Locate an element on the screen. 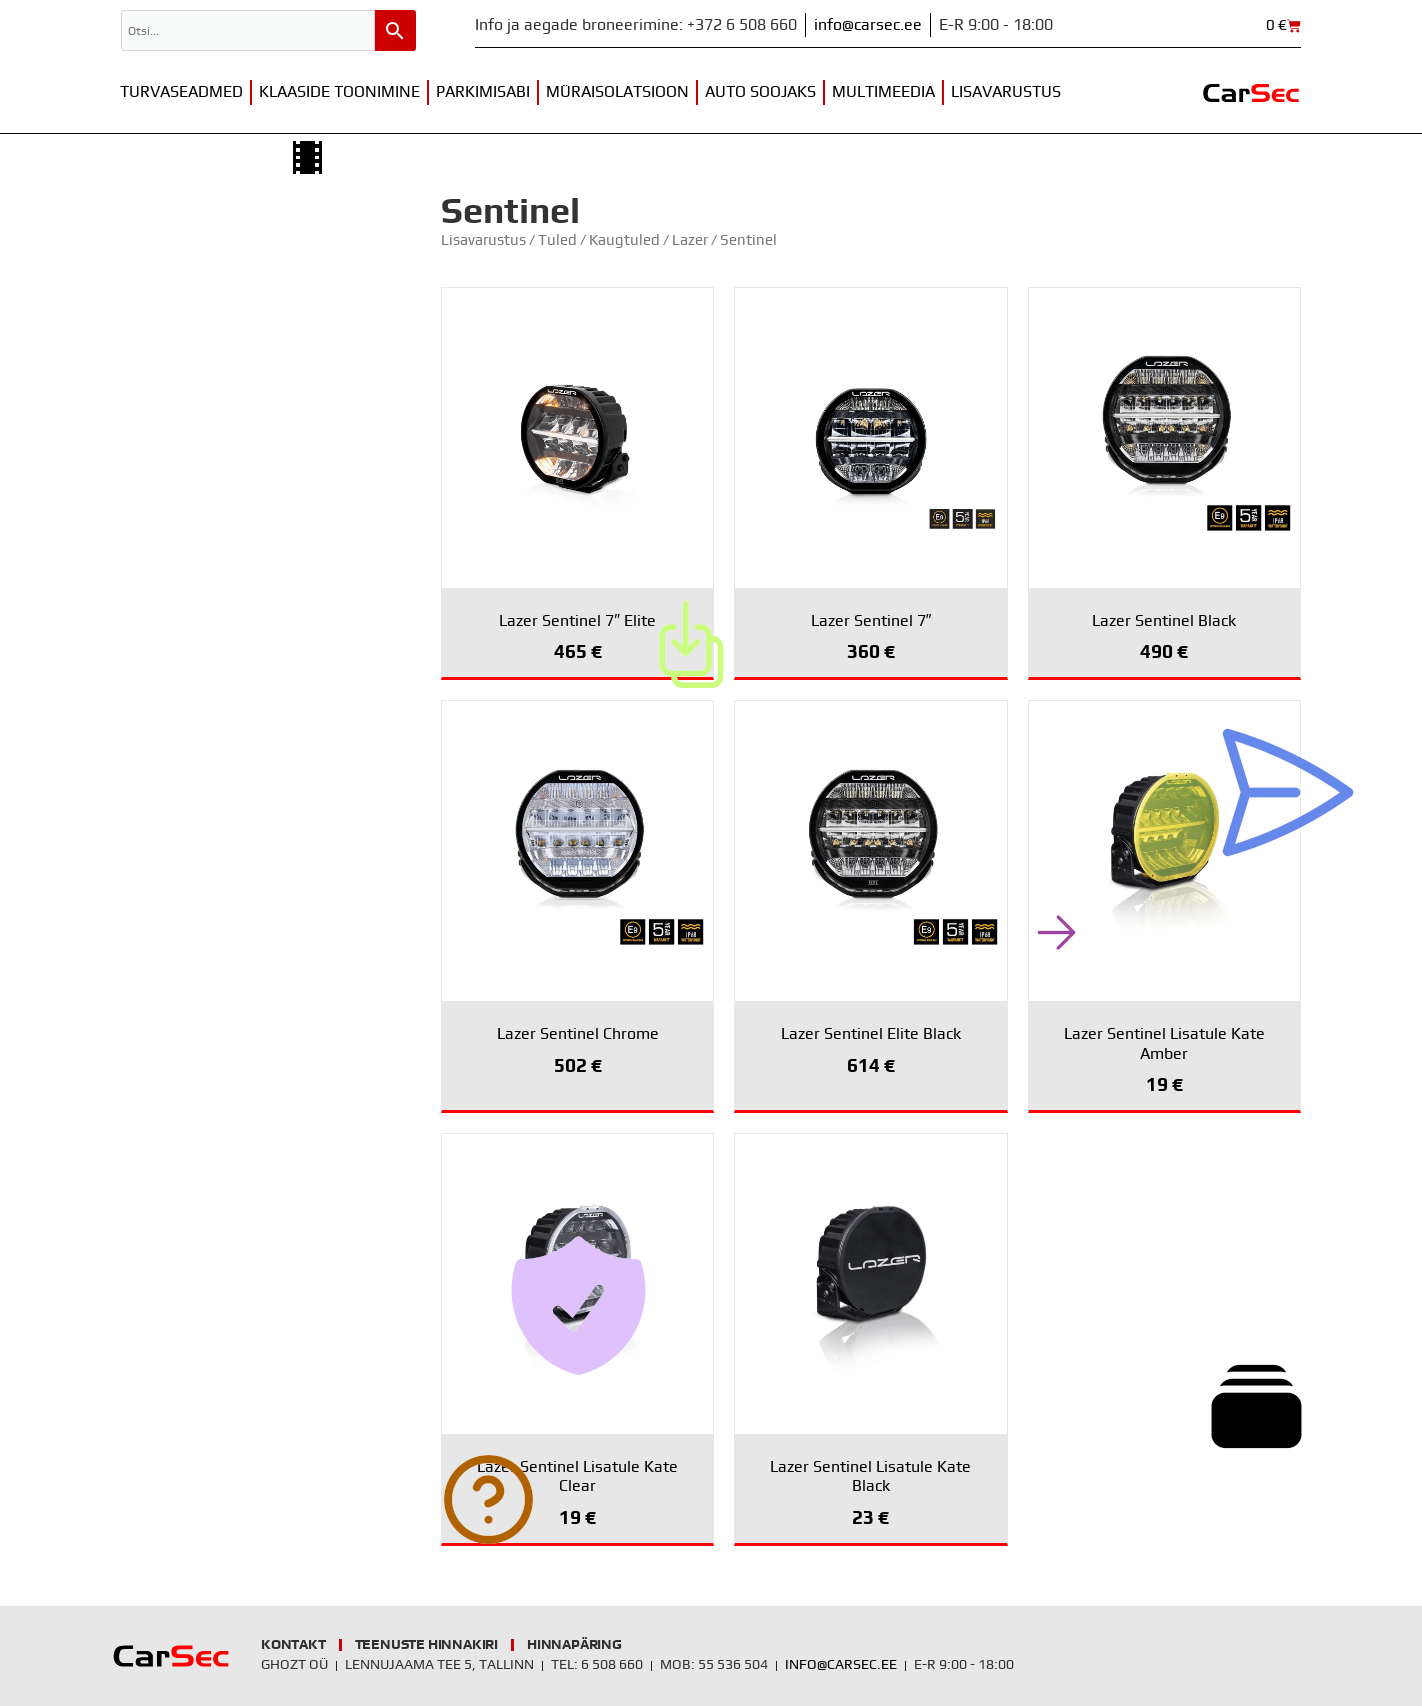 This screenshot has width=1422, height=1706. access help or support information is located at coordinates (488, 1499).